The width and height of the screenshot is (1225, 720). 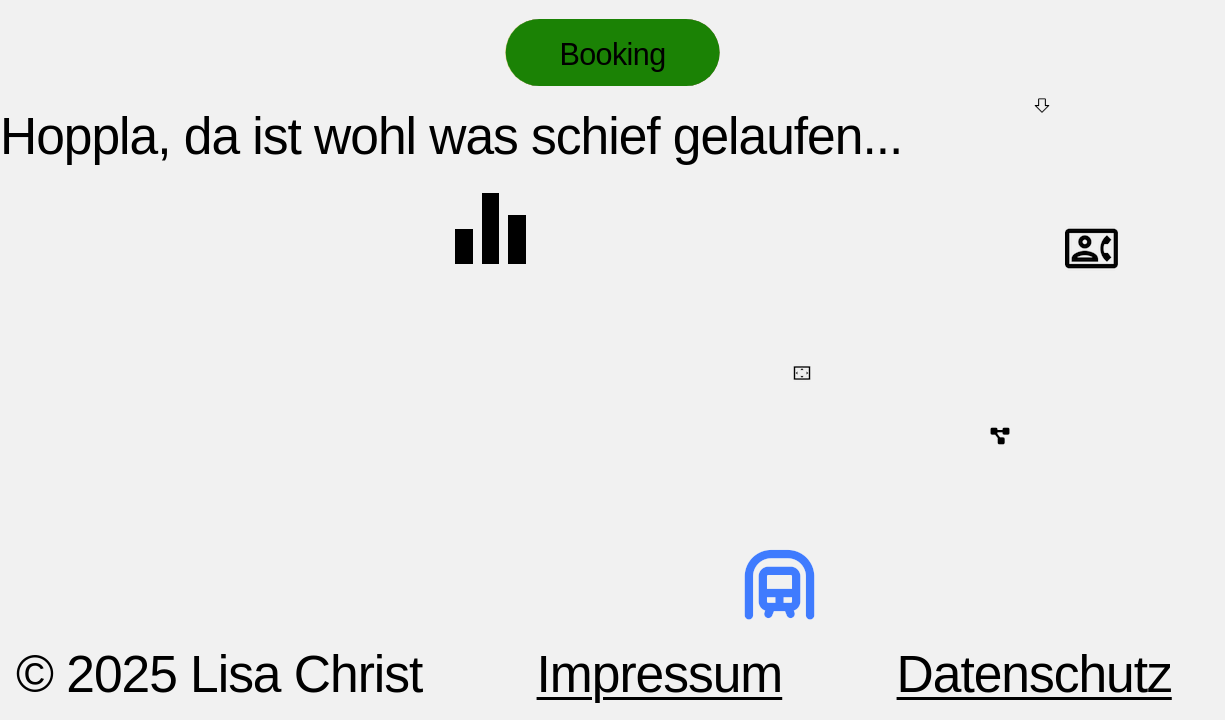 I want to click on adjust audio equalizer settings, so click(x=490, y=228).